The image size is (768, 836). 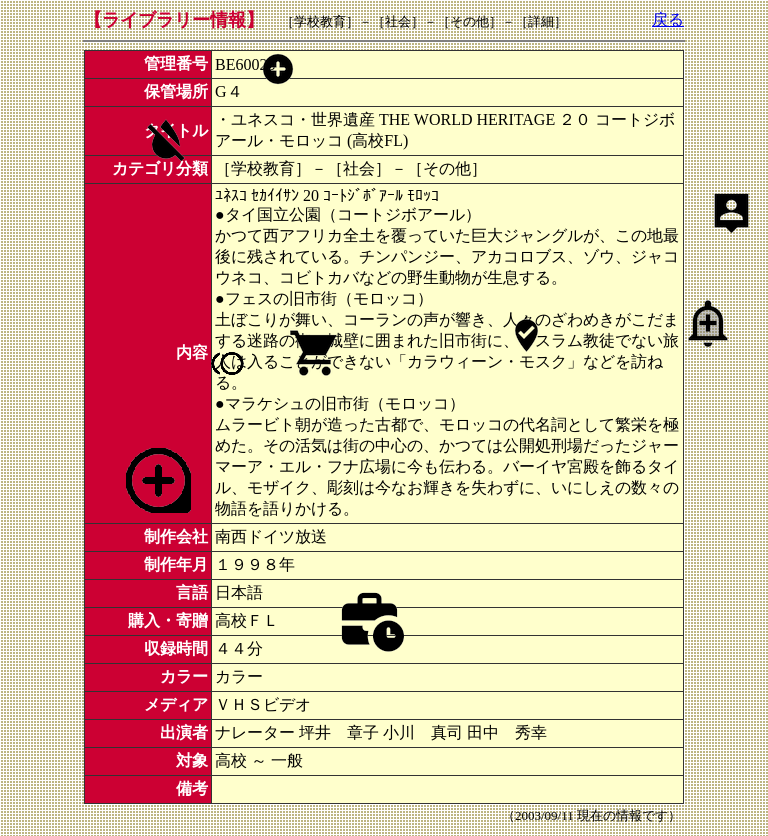 What do you see at coordinates (166, 140) in the screenshot?
I see `reset or clear color formatting` at bounding box center [166, 140].